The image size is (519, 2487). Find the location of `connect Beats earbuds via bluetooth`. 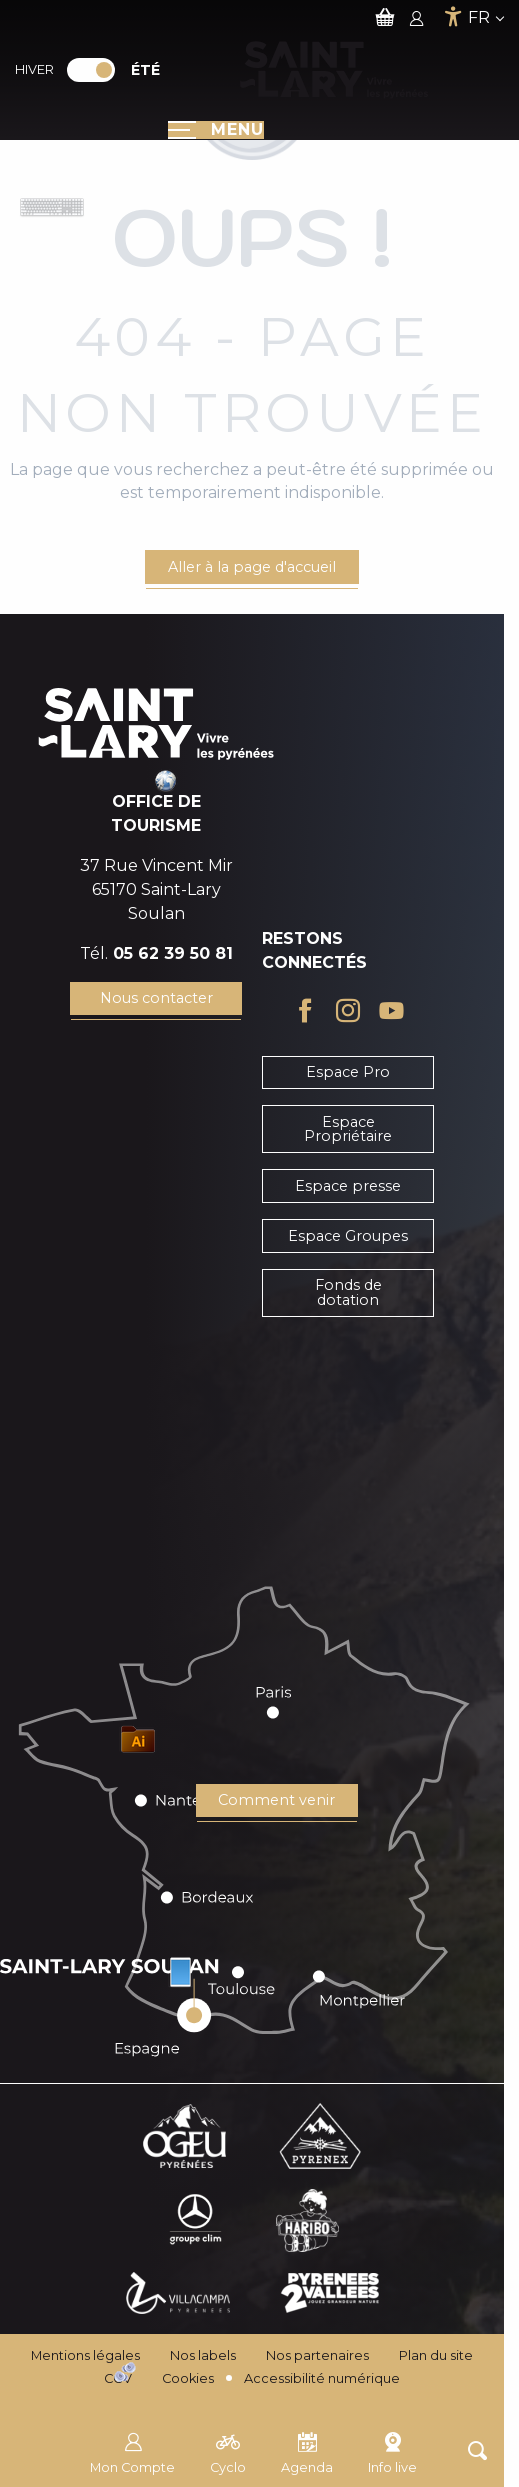

connect Beats earbuds via bluetooth is located at coordinates (125, 2372).